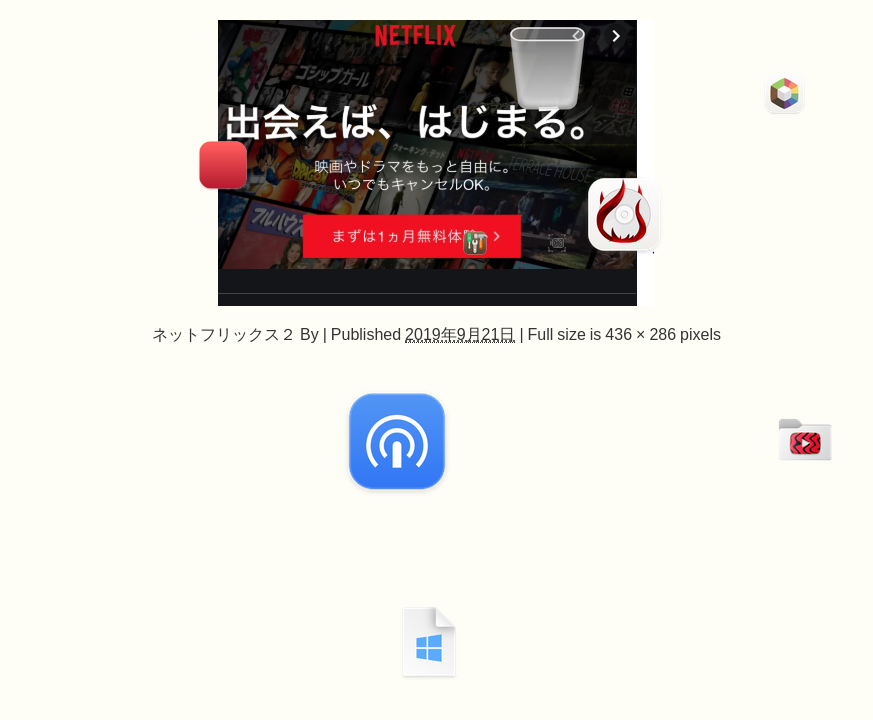 This screenshot has height=720, width=873. I want to click on open brasero disc burning application, so click(624, 214).